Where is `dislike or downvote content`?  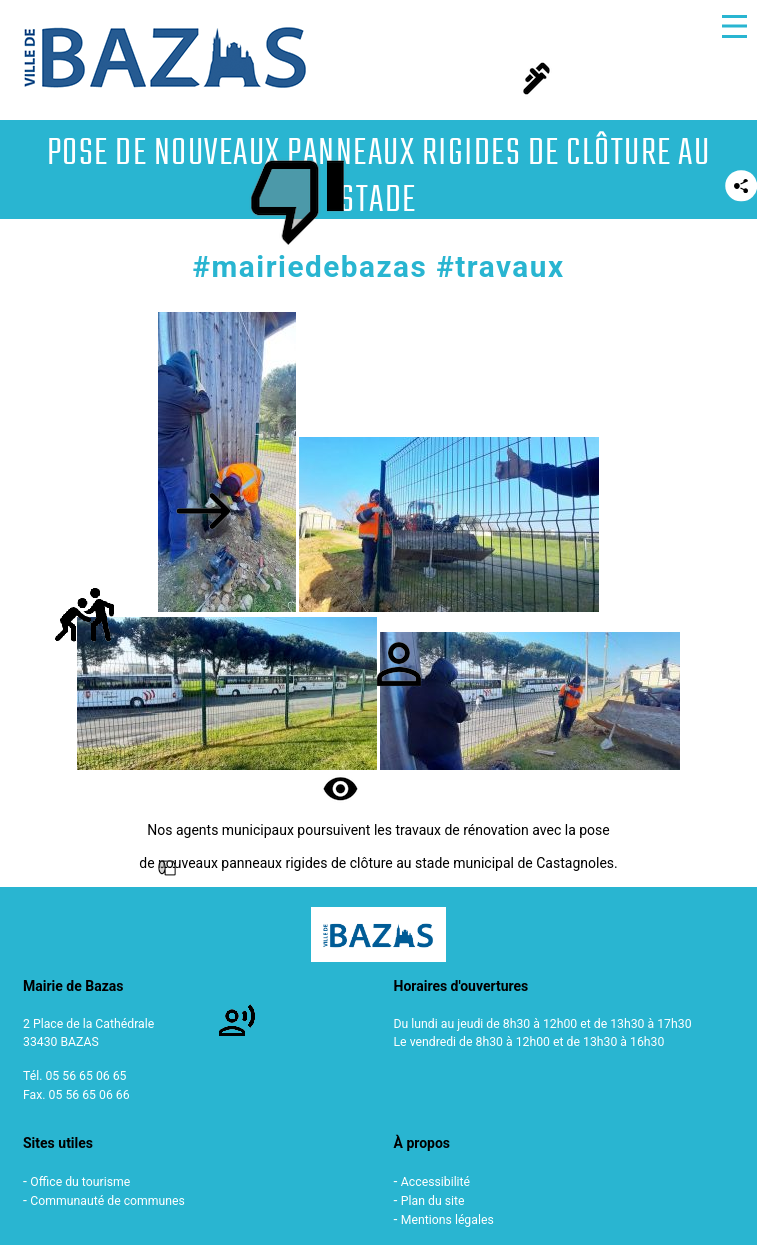 dislike or downvote content is located at coordinates (297, 198).